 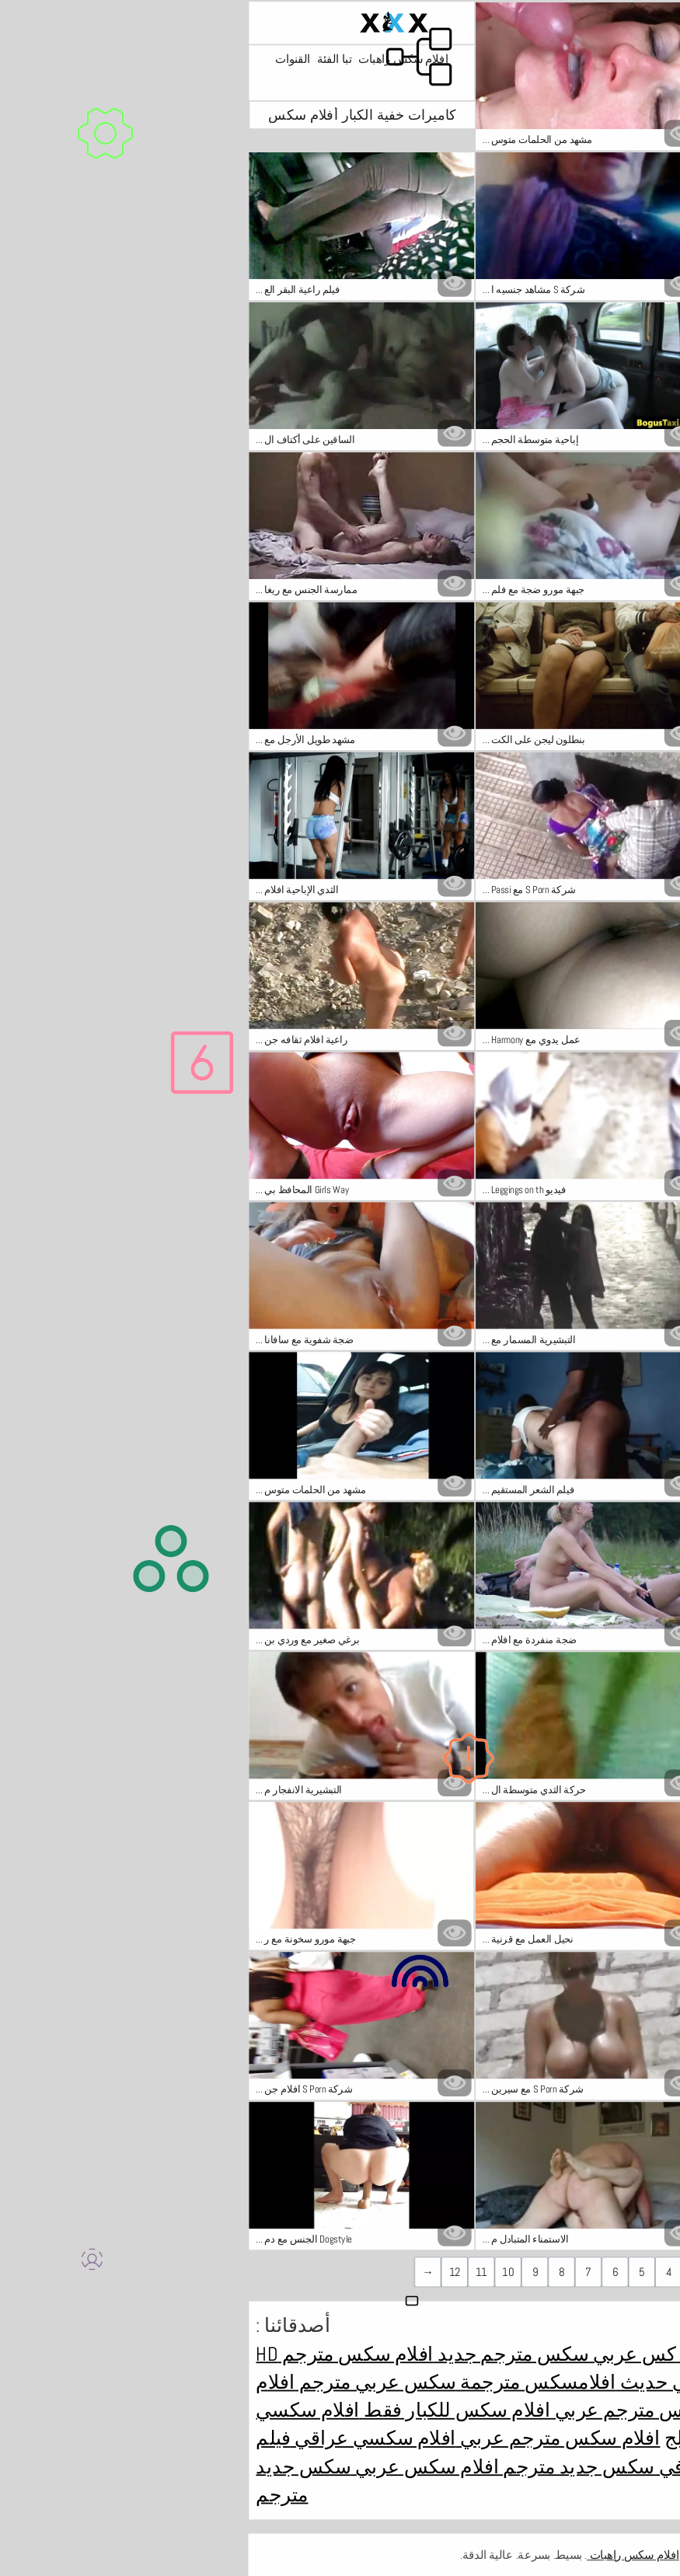 I want to click on indicates weather conditions showing a rainbow, so click(x=420, y=1973).